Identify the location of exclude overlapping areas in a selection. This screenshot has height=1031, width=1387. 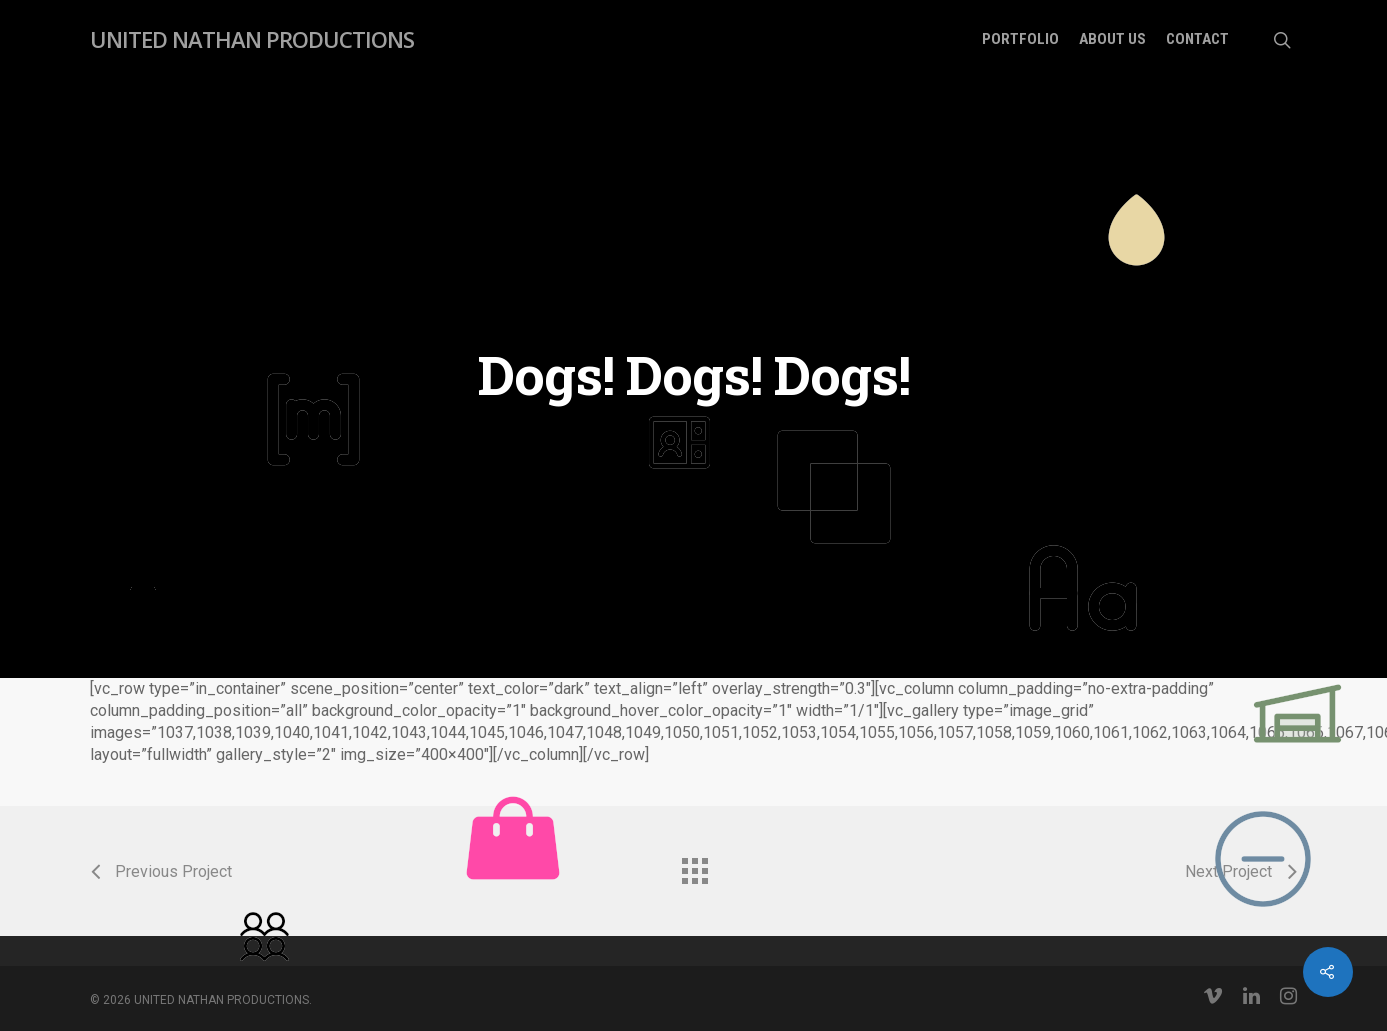
(834, 487).